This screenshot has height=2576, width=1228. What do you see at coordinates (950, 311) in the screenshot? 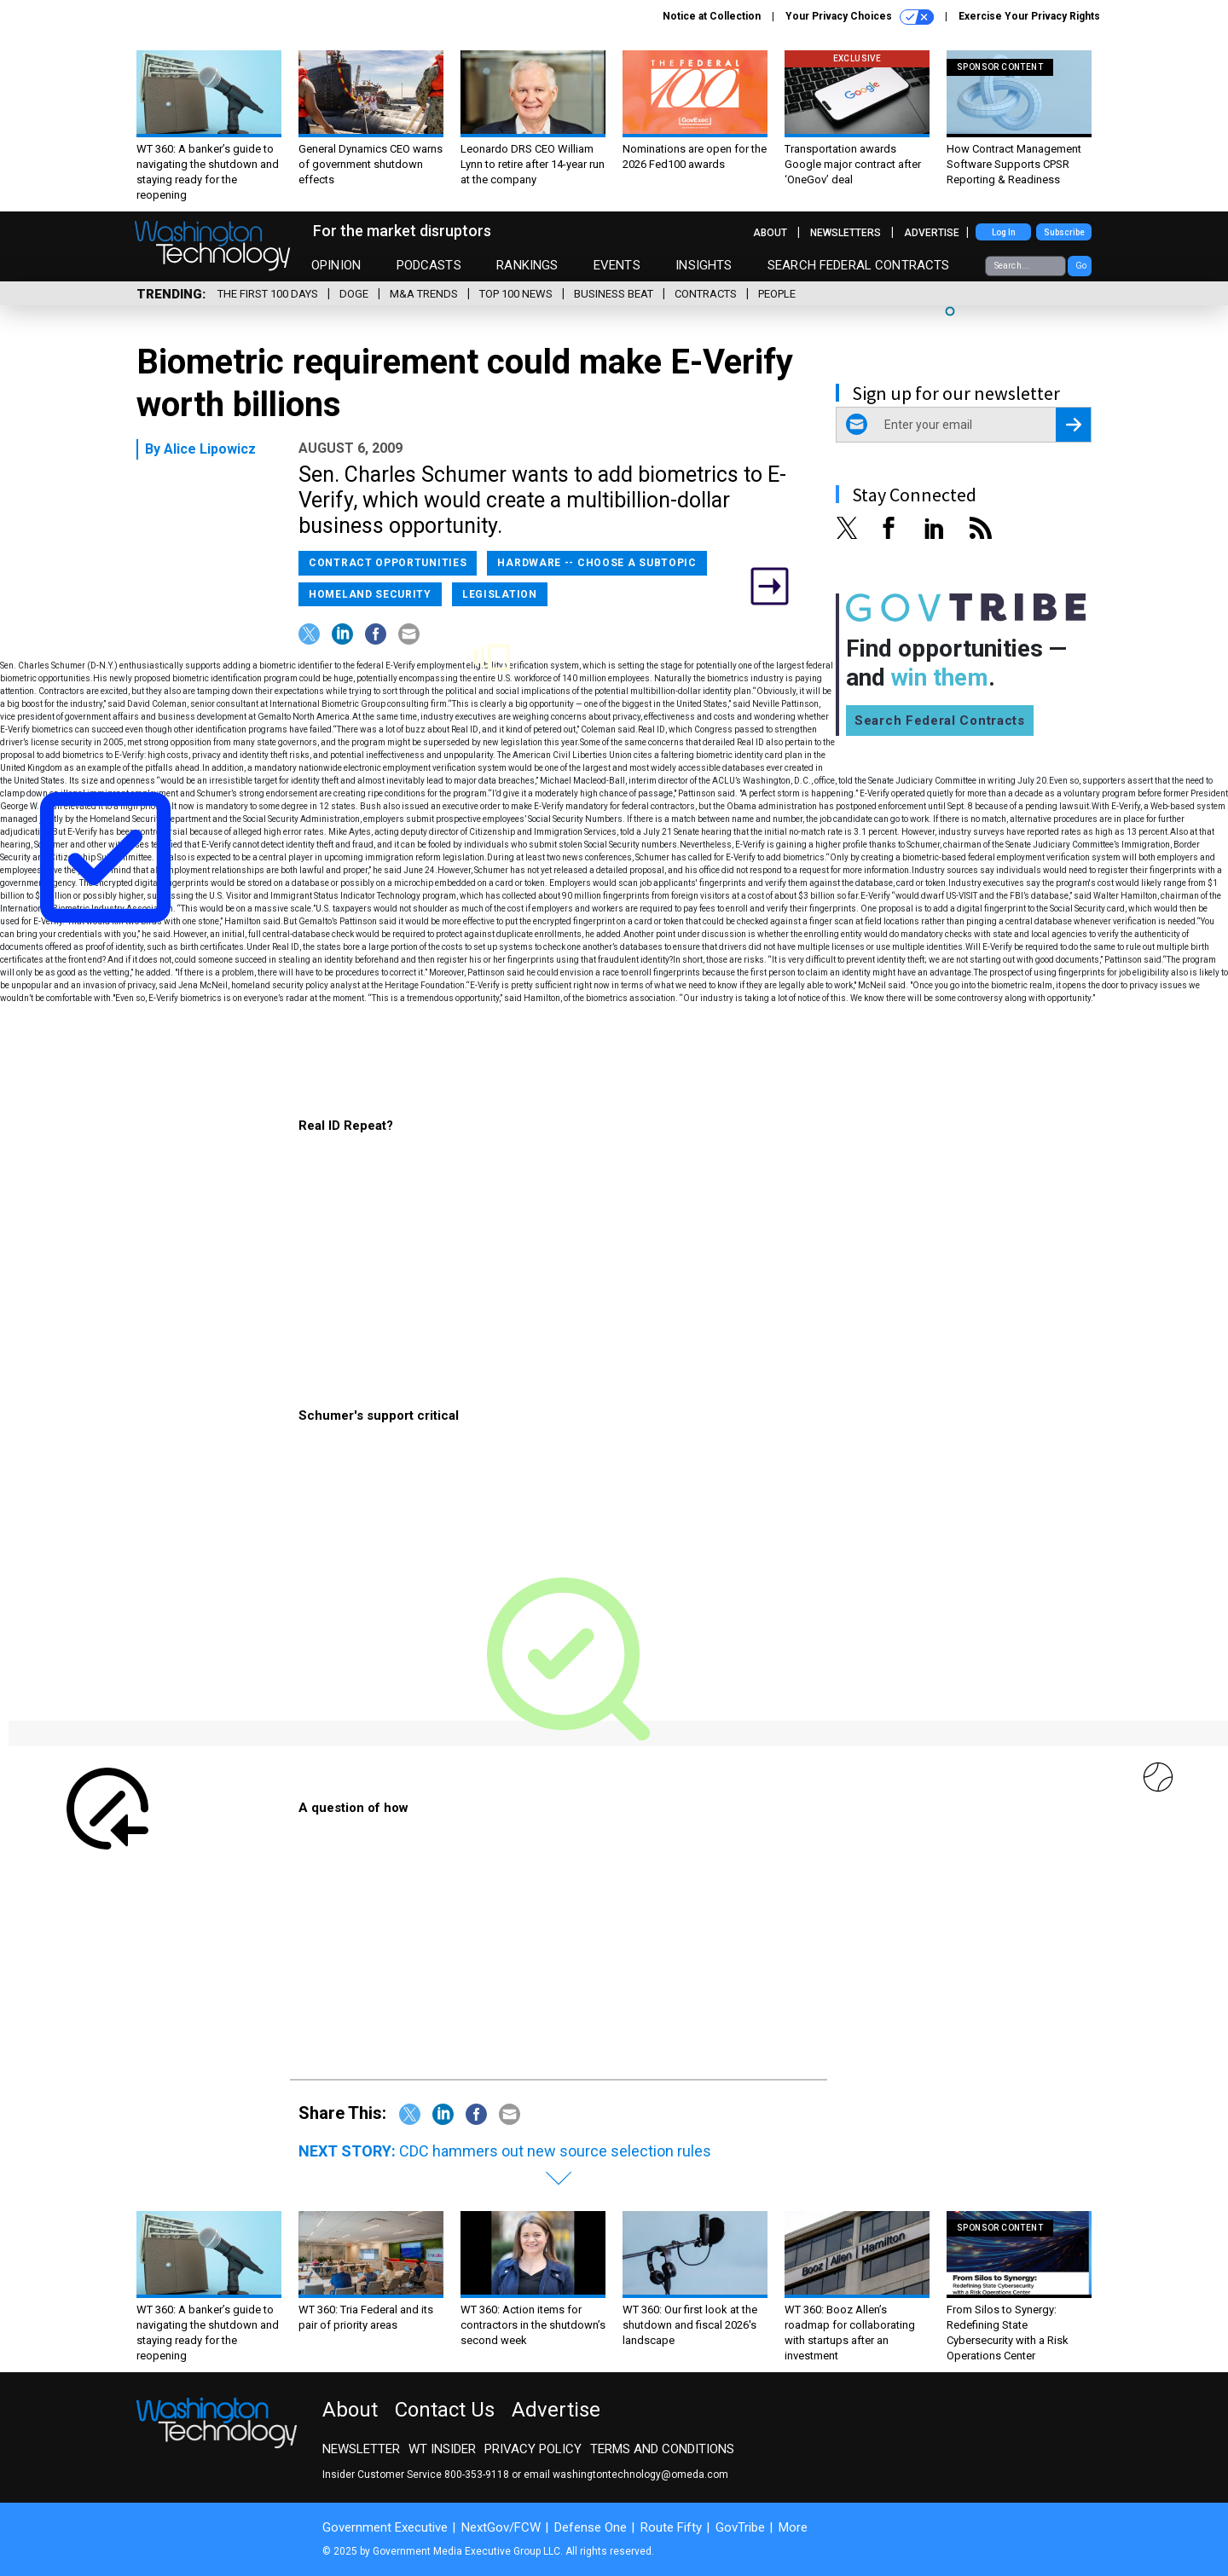
I see `indicates an unread notification or new item` at bounding box center [950, 311].